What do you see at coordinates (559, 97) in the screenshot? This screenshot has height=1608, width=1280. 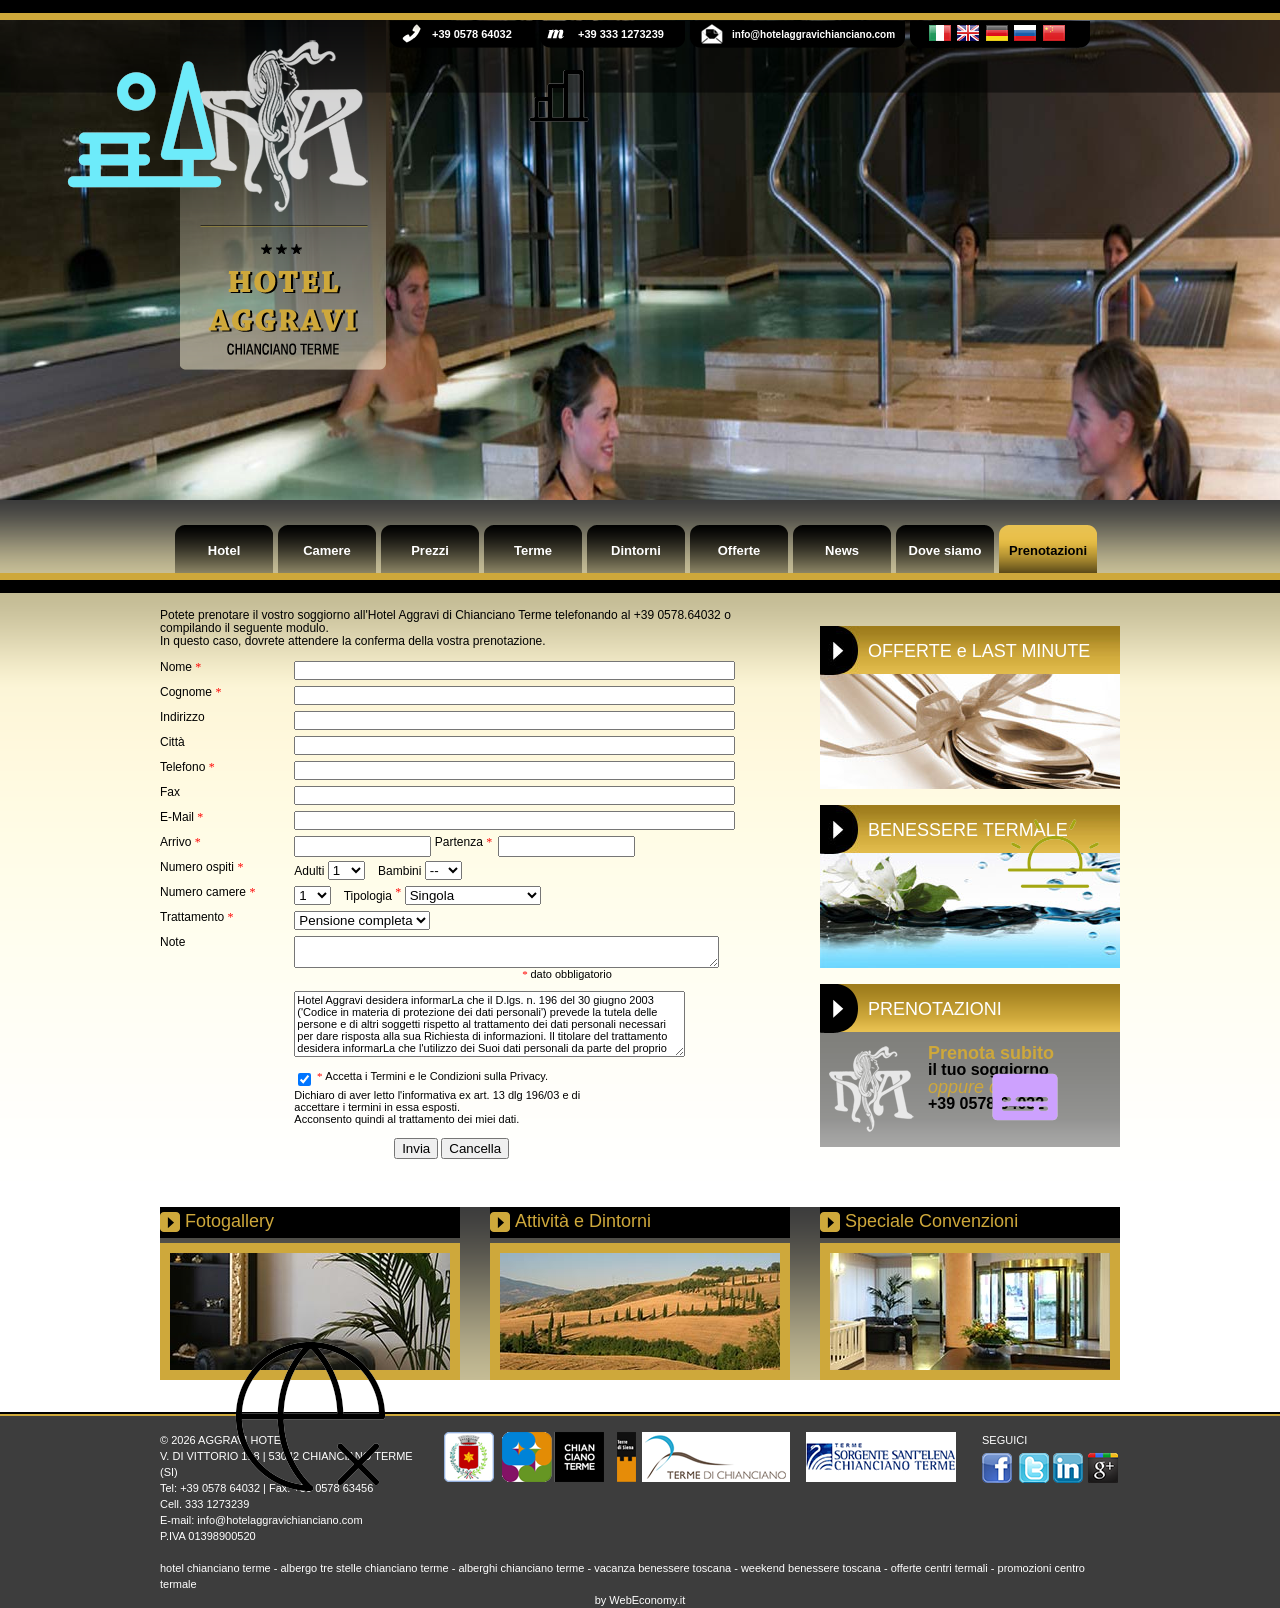 I see `view analytics or statistics` at bounding box center [559, 97].